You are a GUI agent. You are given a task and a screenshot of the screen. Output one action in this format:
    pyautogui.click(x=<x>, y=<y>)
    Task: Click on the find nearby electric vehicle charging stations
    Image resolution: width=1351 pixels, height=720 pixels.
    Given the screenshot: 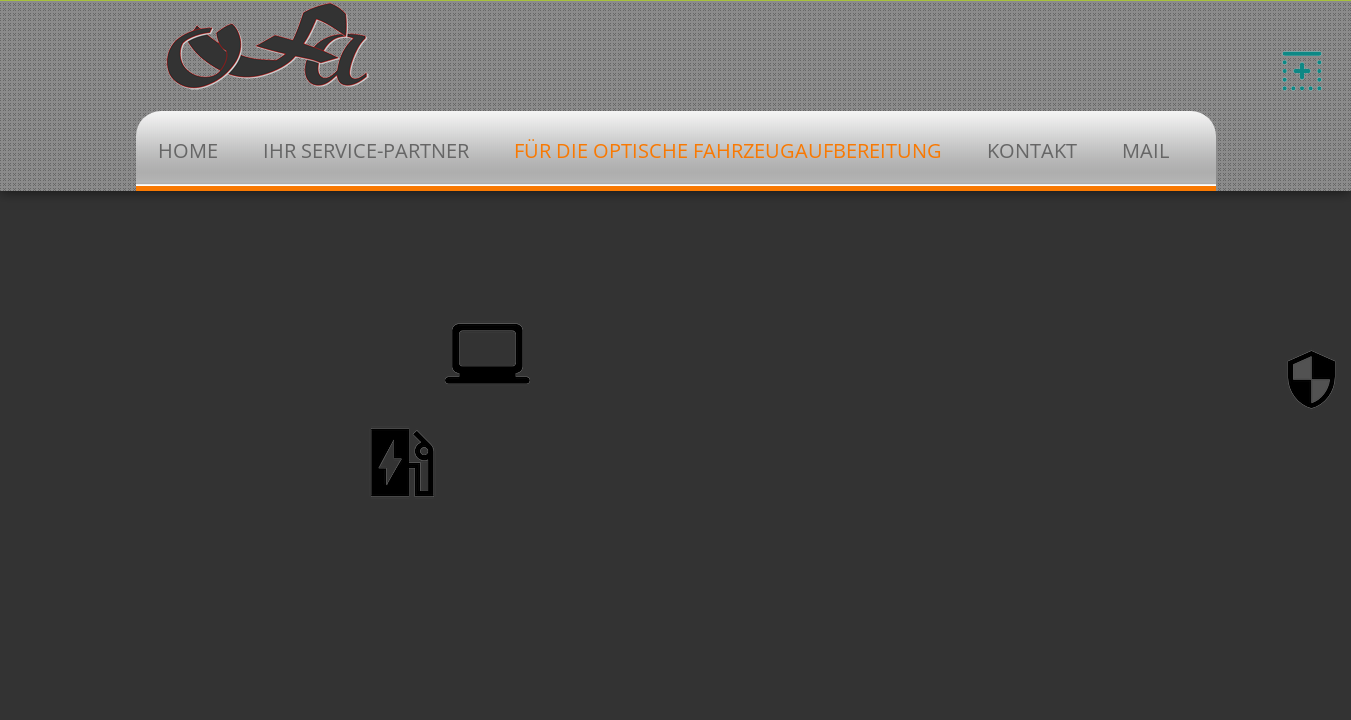 What is the action you would take?
    pyautogui.click(x=401, y=462)
    